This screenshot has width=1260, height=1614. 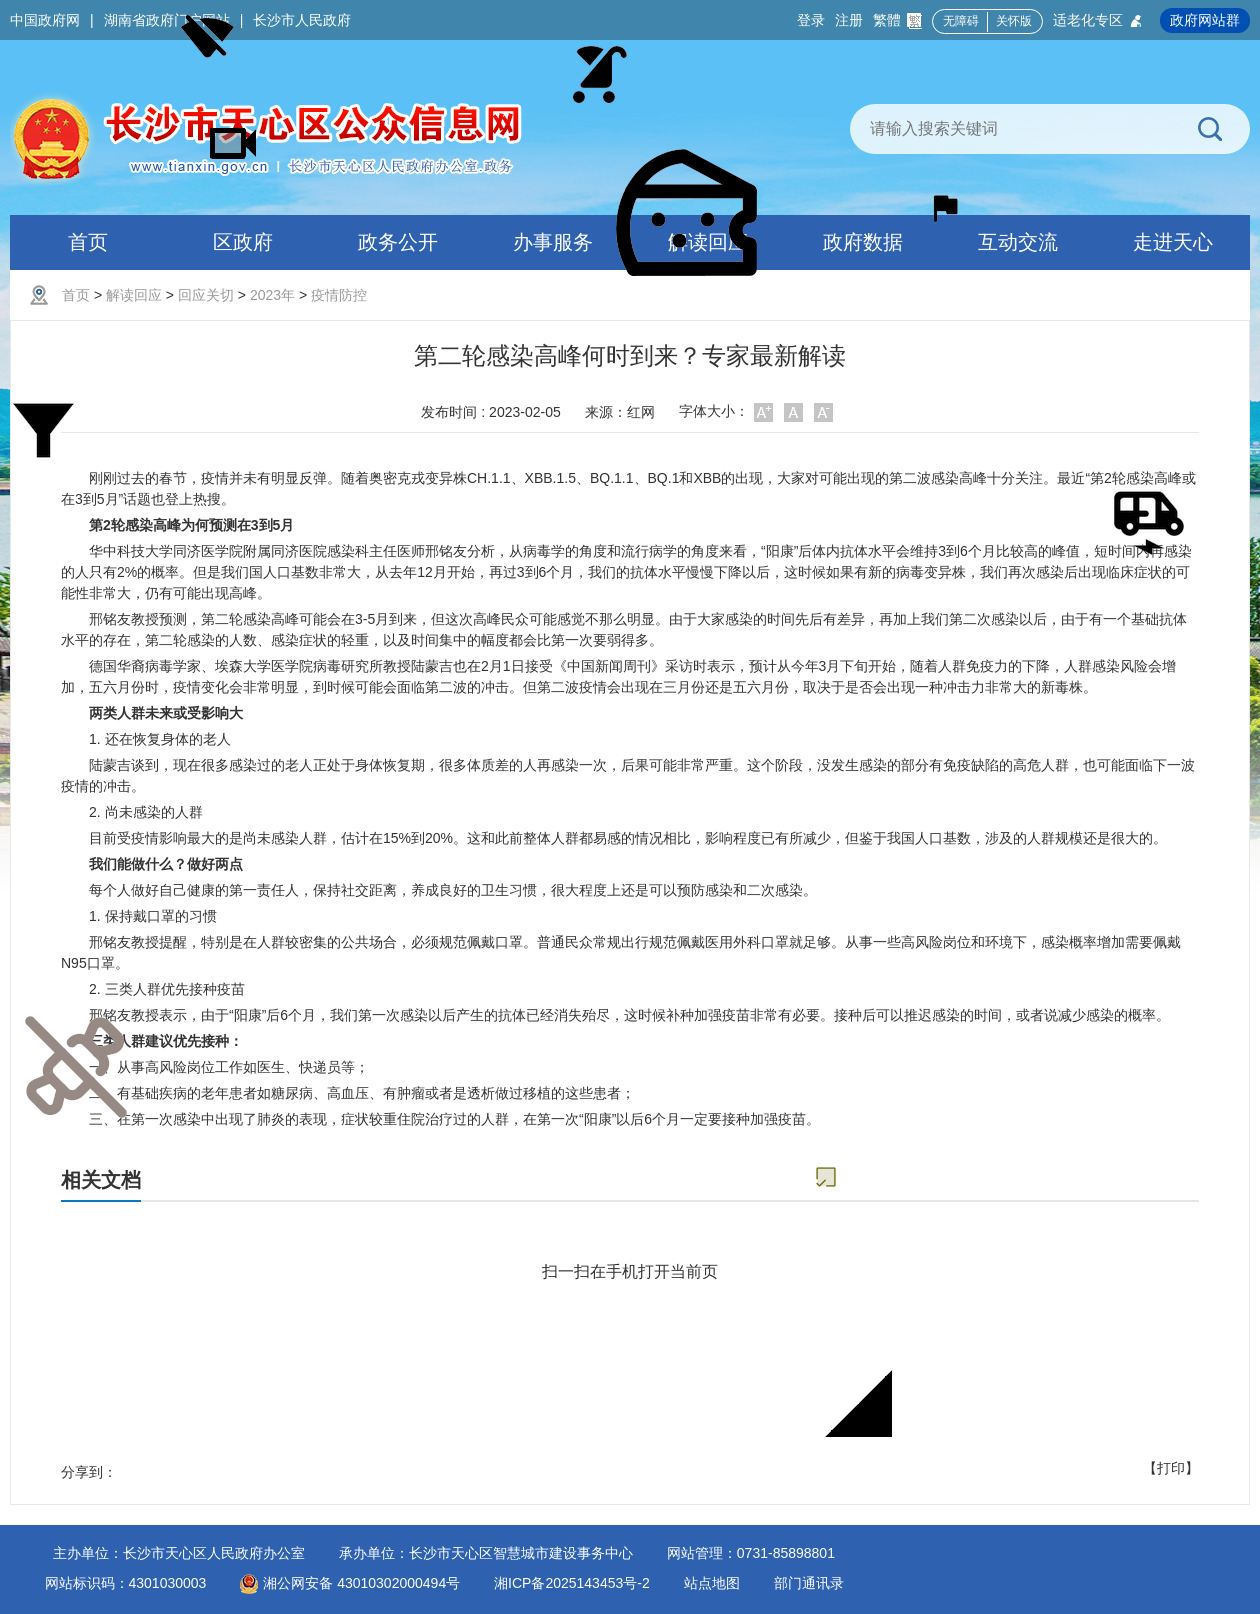 I want to click on indicates stroller-friendly or family amenities available, so click(x=597, y=73).